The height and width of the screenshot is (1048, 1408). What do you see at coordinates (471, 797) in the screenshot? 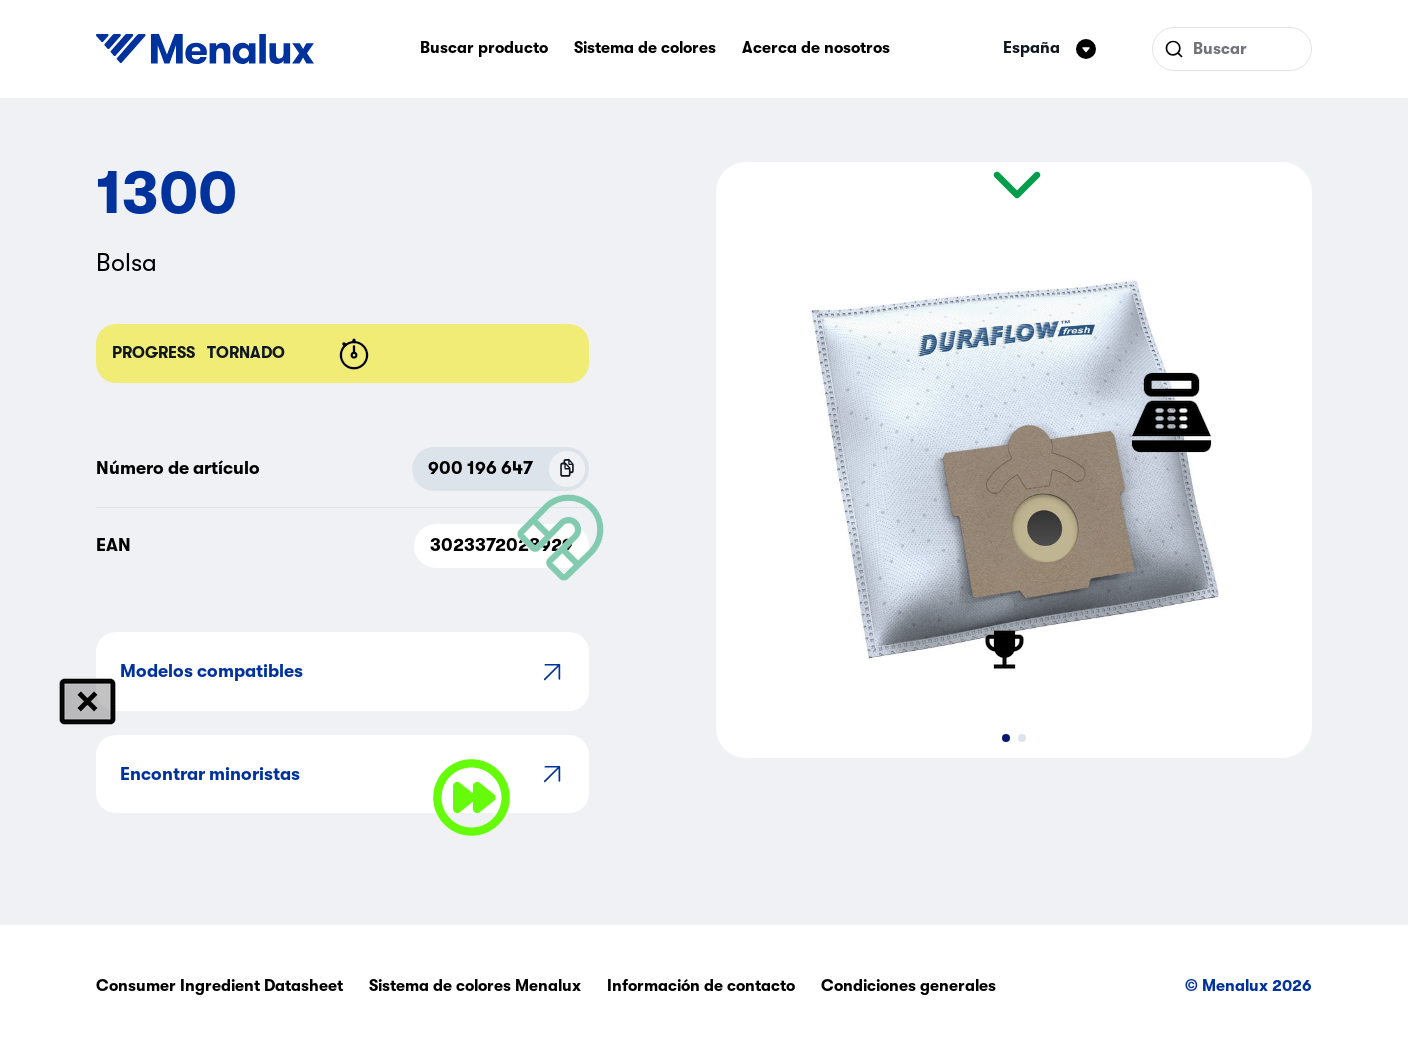
I see `skip forward in media playback` at bounding box center [471, 797].